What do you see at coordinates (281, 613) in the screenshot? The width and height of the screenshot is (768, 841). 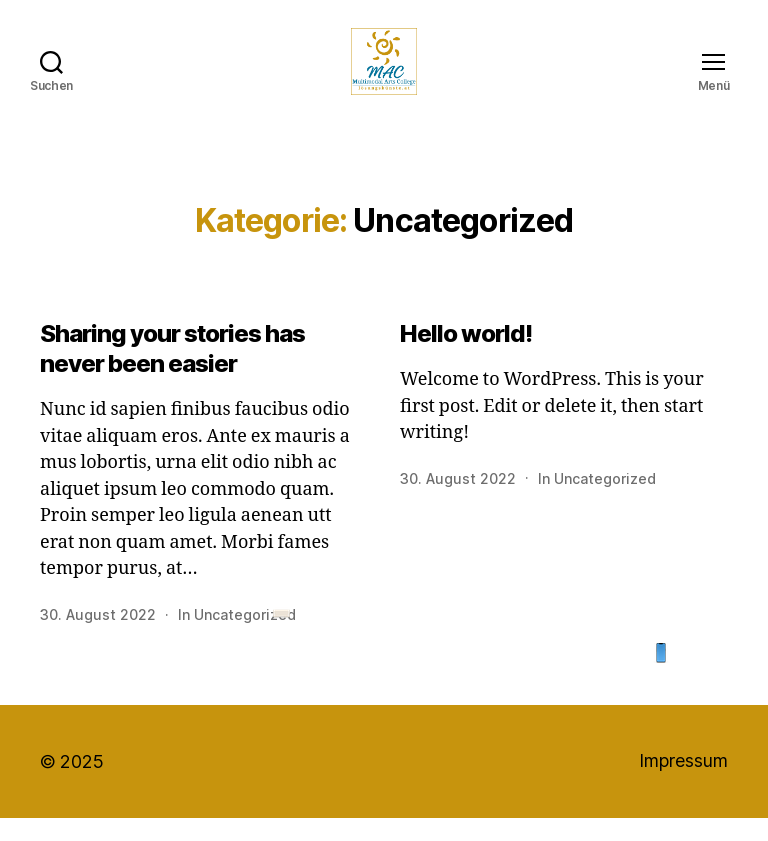 I see `bluetooth keyboard connected` at bounding box center [281, 613].